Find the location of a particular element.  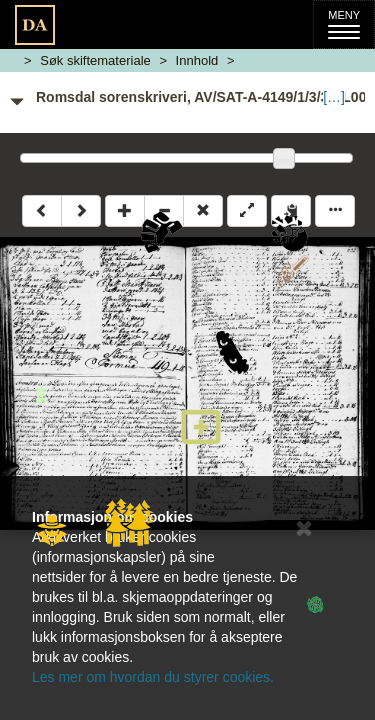

explore forest or woodland area in game is located at coordinates (129, 522).